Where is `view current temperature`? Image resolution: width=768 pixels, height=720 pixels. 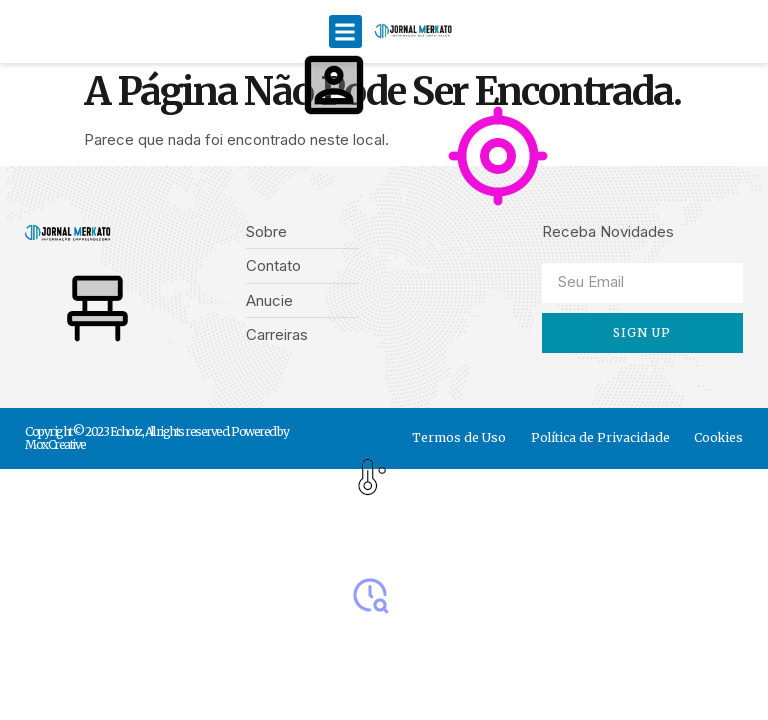 view current temperature is located at coordinates (369, 477).